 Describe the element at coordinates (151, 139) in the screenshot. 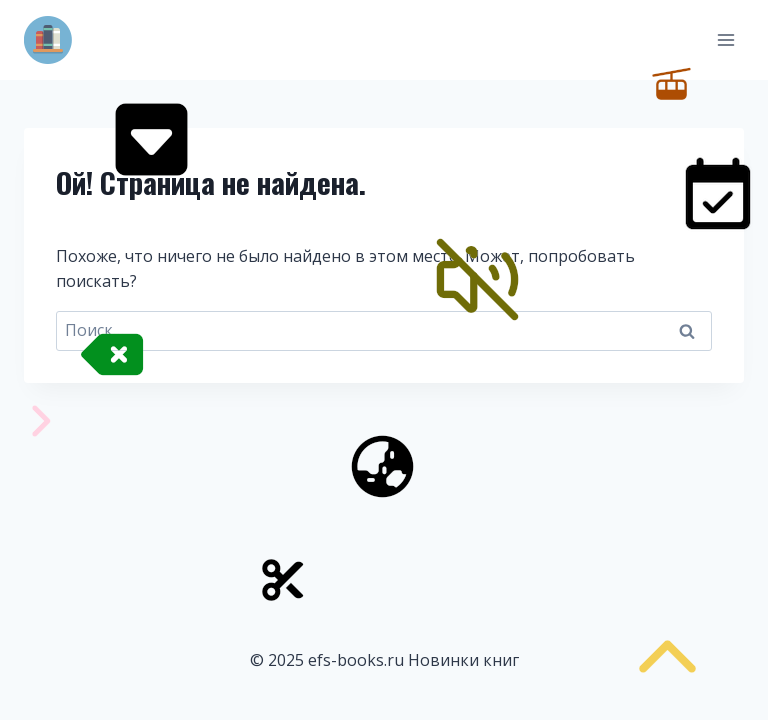

I see `expand dropdown menu` at that location.